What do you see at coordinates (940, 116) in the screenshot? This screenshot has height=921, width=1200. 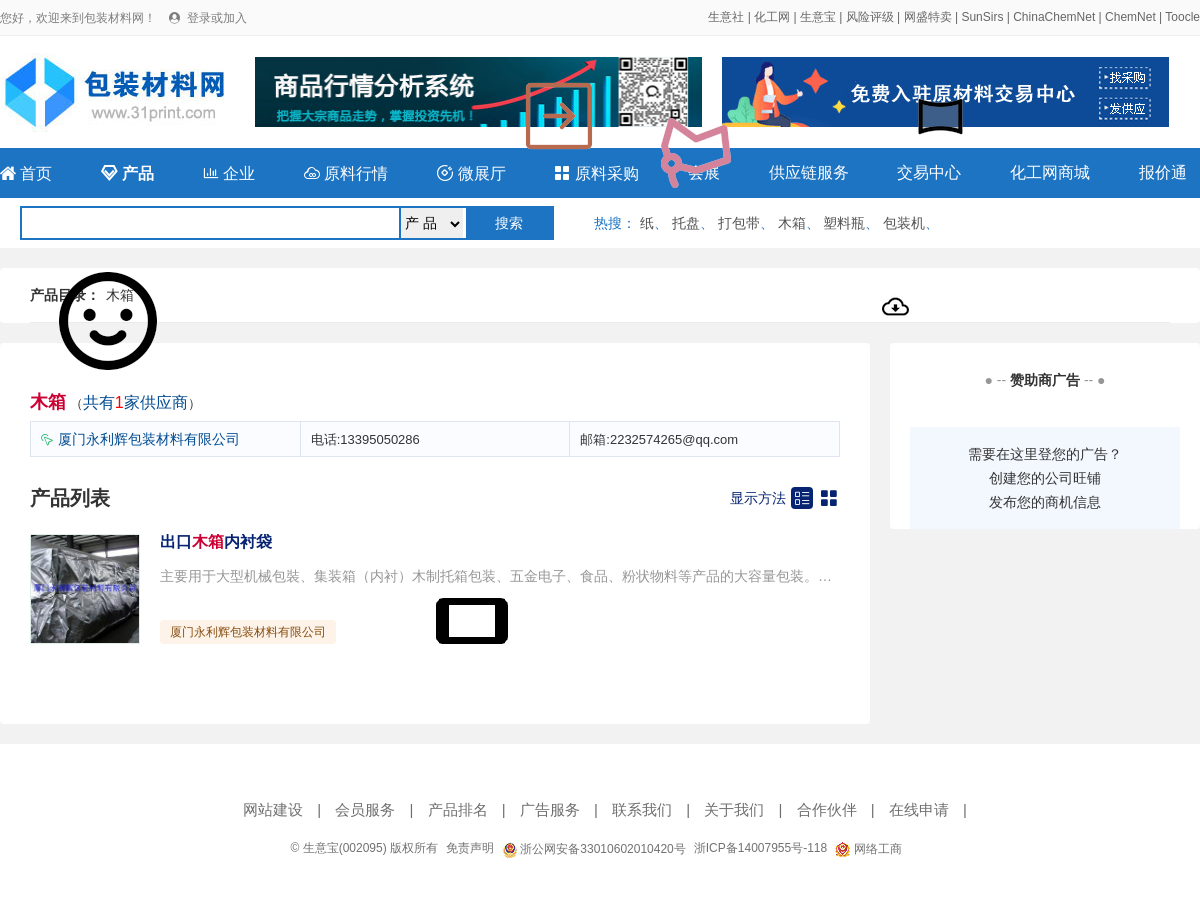 I see `switch to panorama photo mode` at bounding box center [940, 116].